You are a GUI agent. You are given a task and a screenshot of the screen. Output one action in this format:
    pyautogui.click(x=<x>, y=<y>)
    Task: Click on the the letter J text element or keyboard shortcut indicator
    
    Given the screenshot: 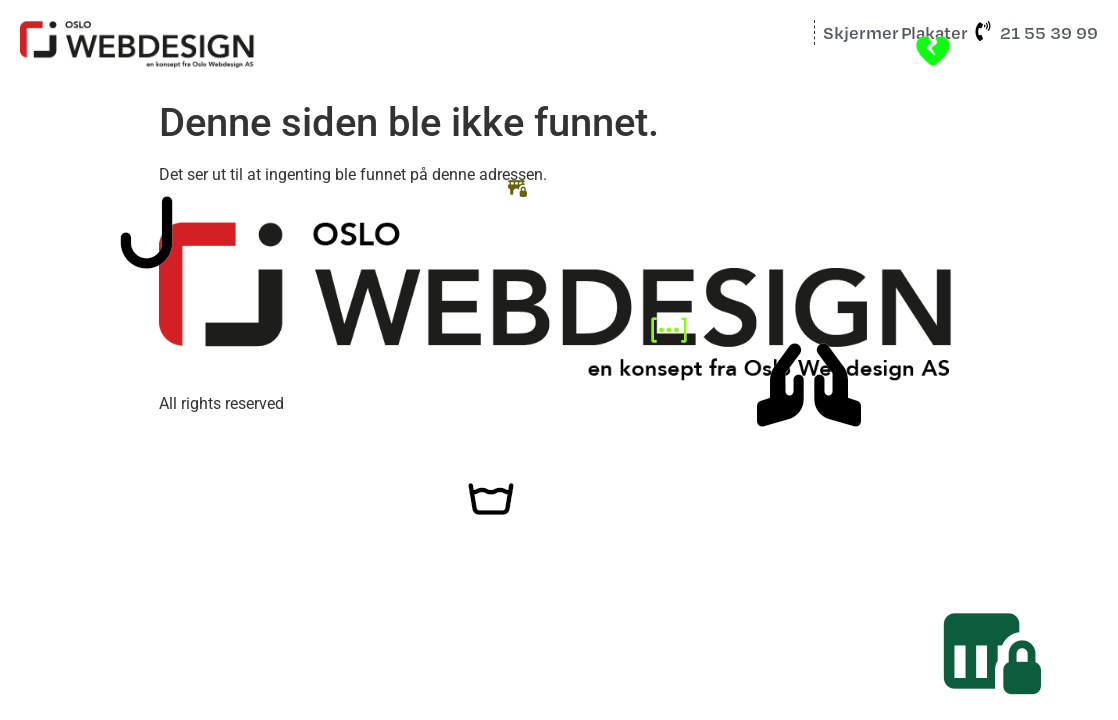 What is the action you would take?
    pyautogui.click(x=146, y=232)
    